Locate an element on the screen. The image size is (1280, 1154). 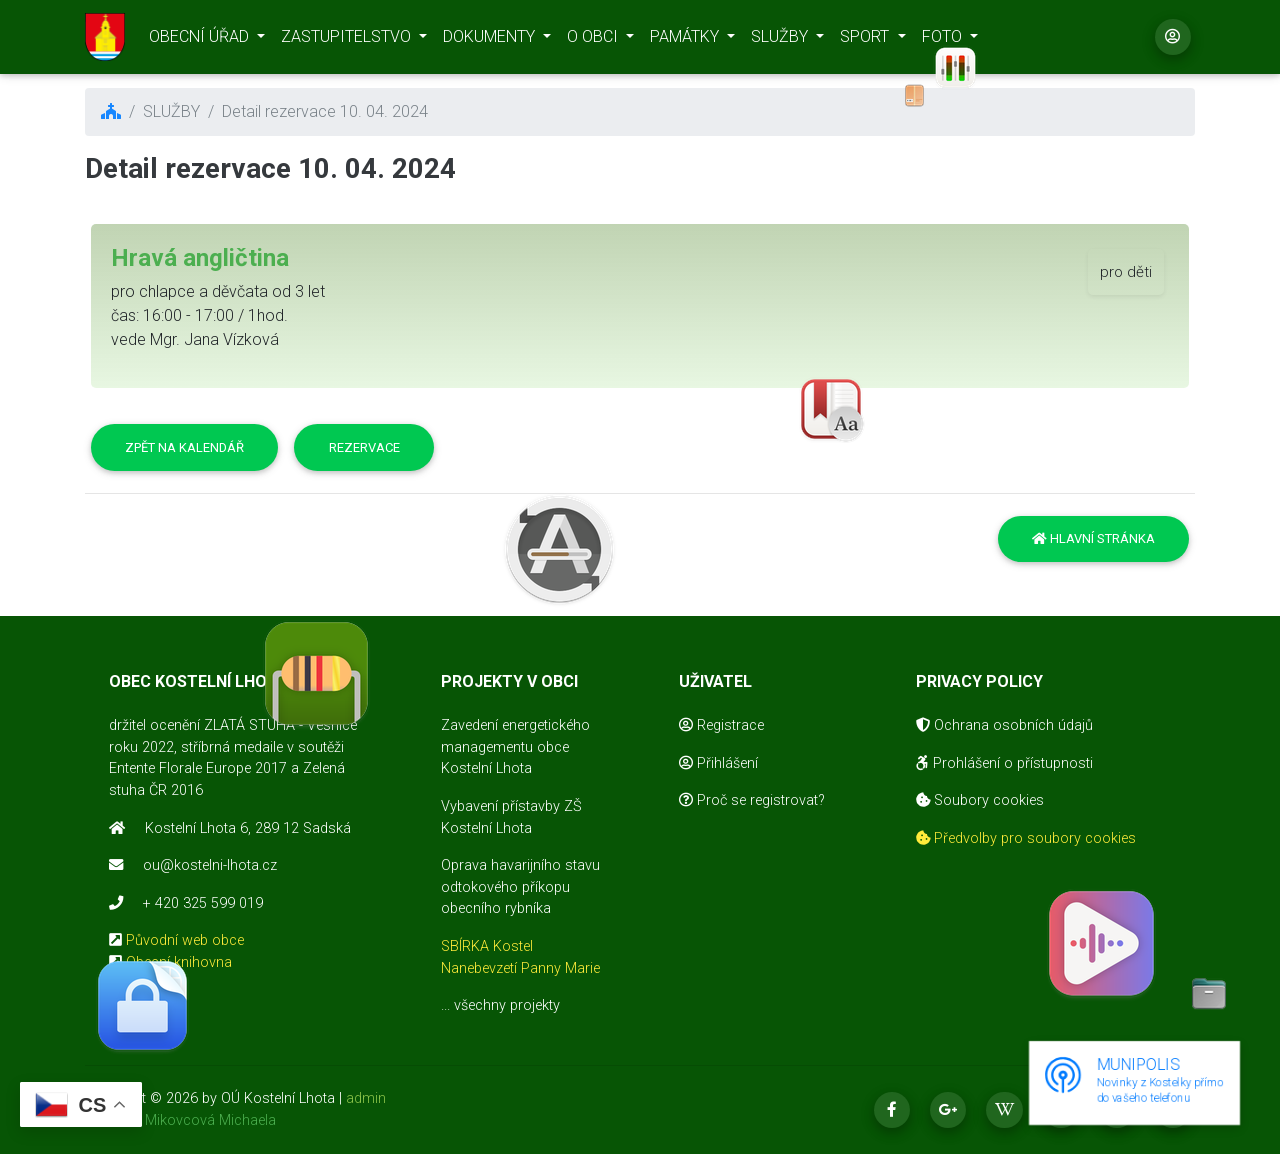
open screensaver and lock screen preferences is located at coordinates (142, 1005).